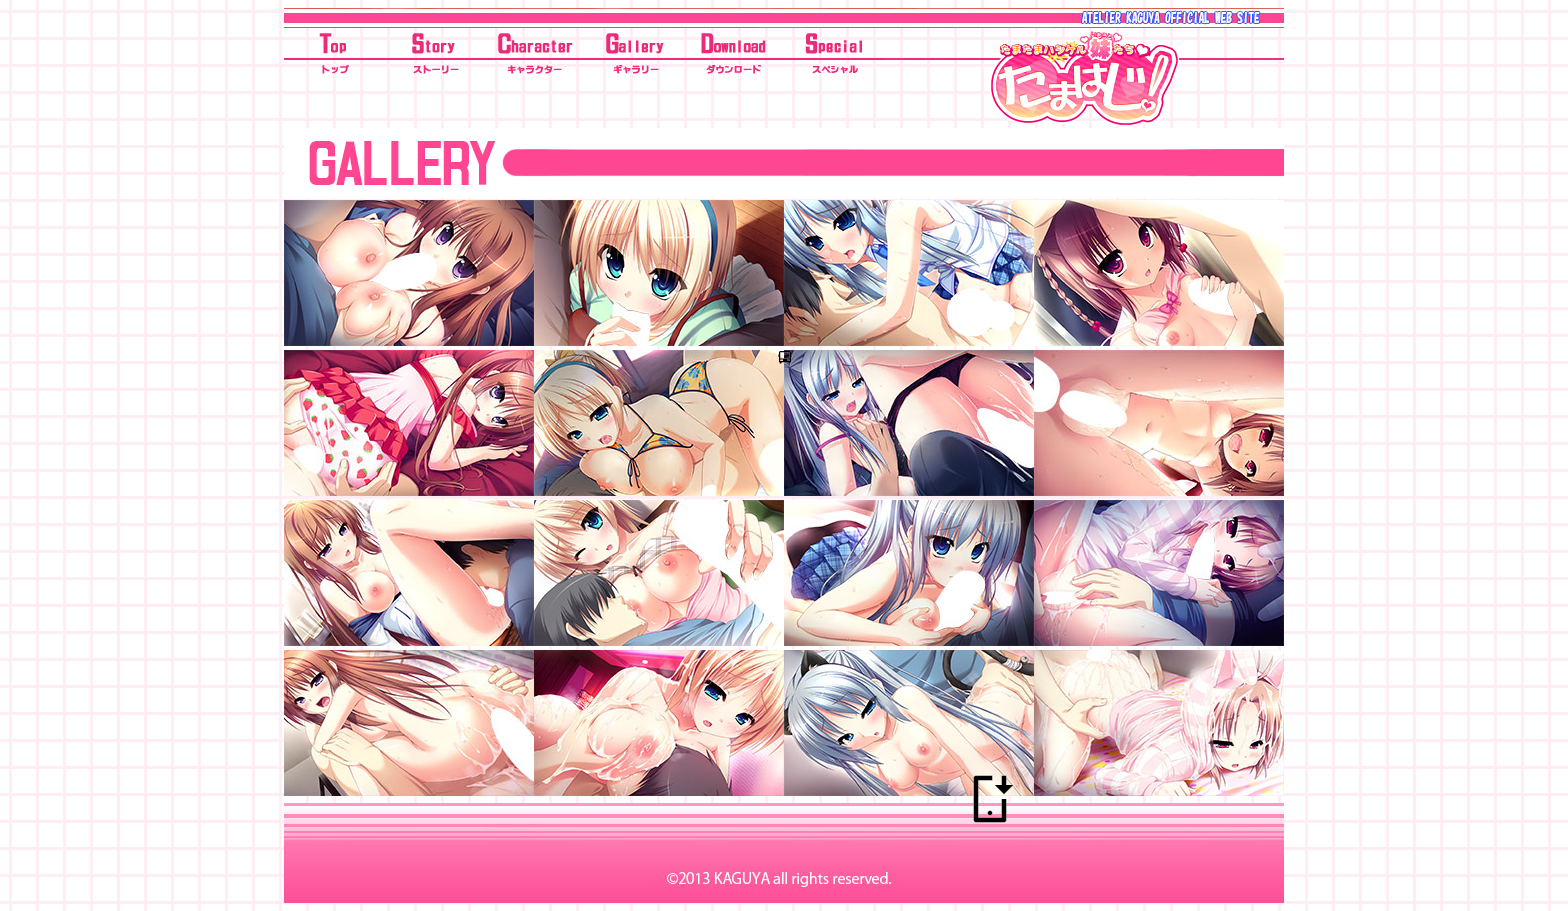 This screenshot has width=1568, height=911. Describe the element at coordinates (990, 799) in the screenshot. I see `download app to mobile device` at that location.